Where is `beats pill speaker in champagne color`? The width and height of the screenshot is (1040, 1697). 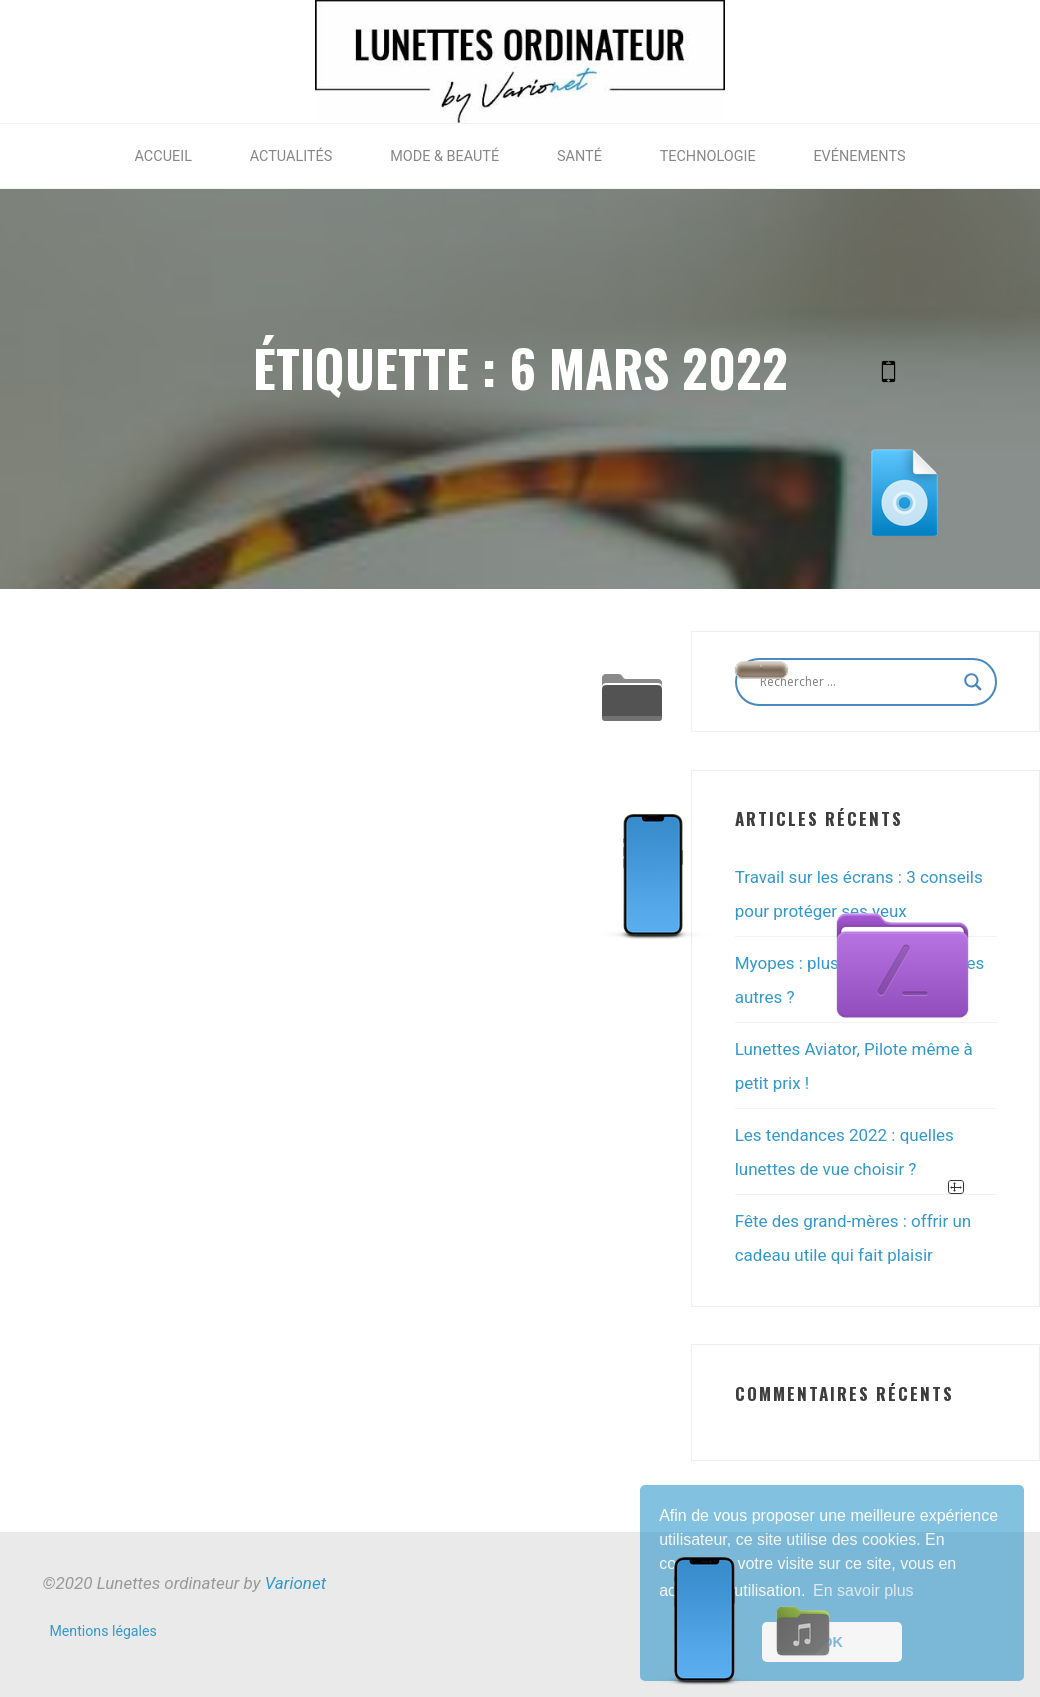
beats pill speaker in champagne color is located at coordinates (761, 670).